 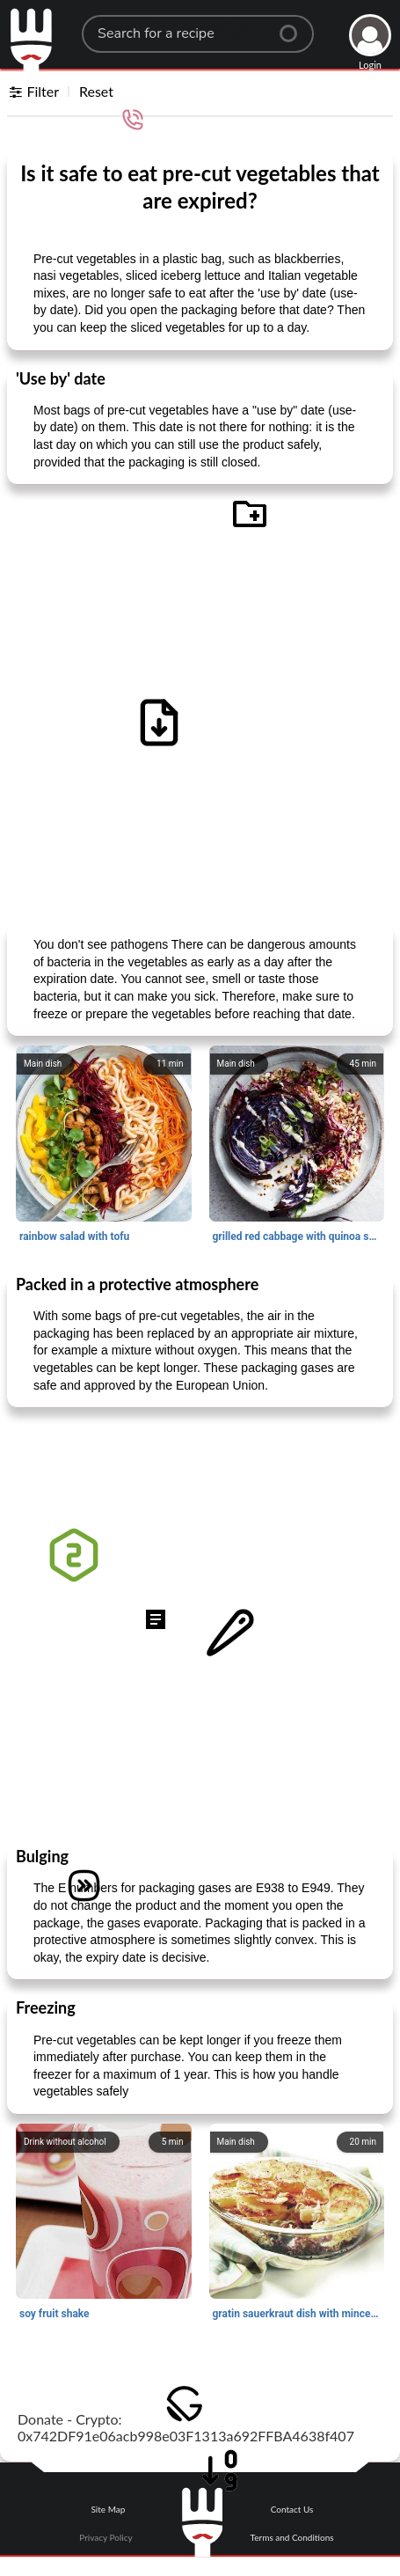 I want to click on make a phone call, so click(x=133, y=120).